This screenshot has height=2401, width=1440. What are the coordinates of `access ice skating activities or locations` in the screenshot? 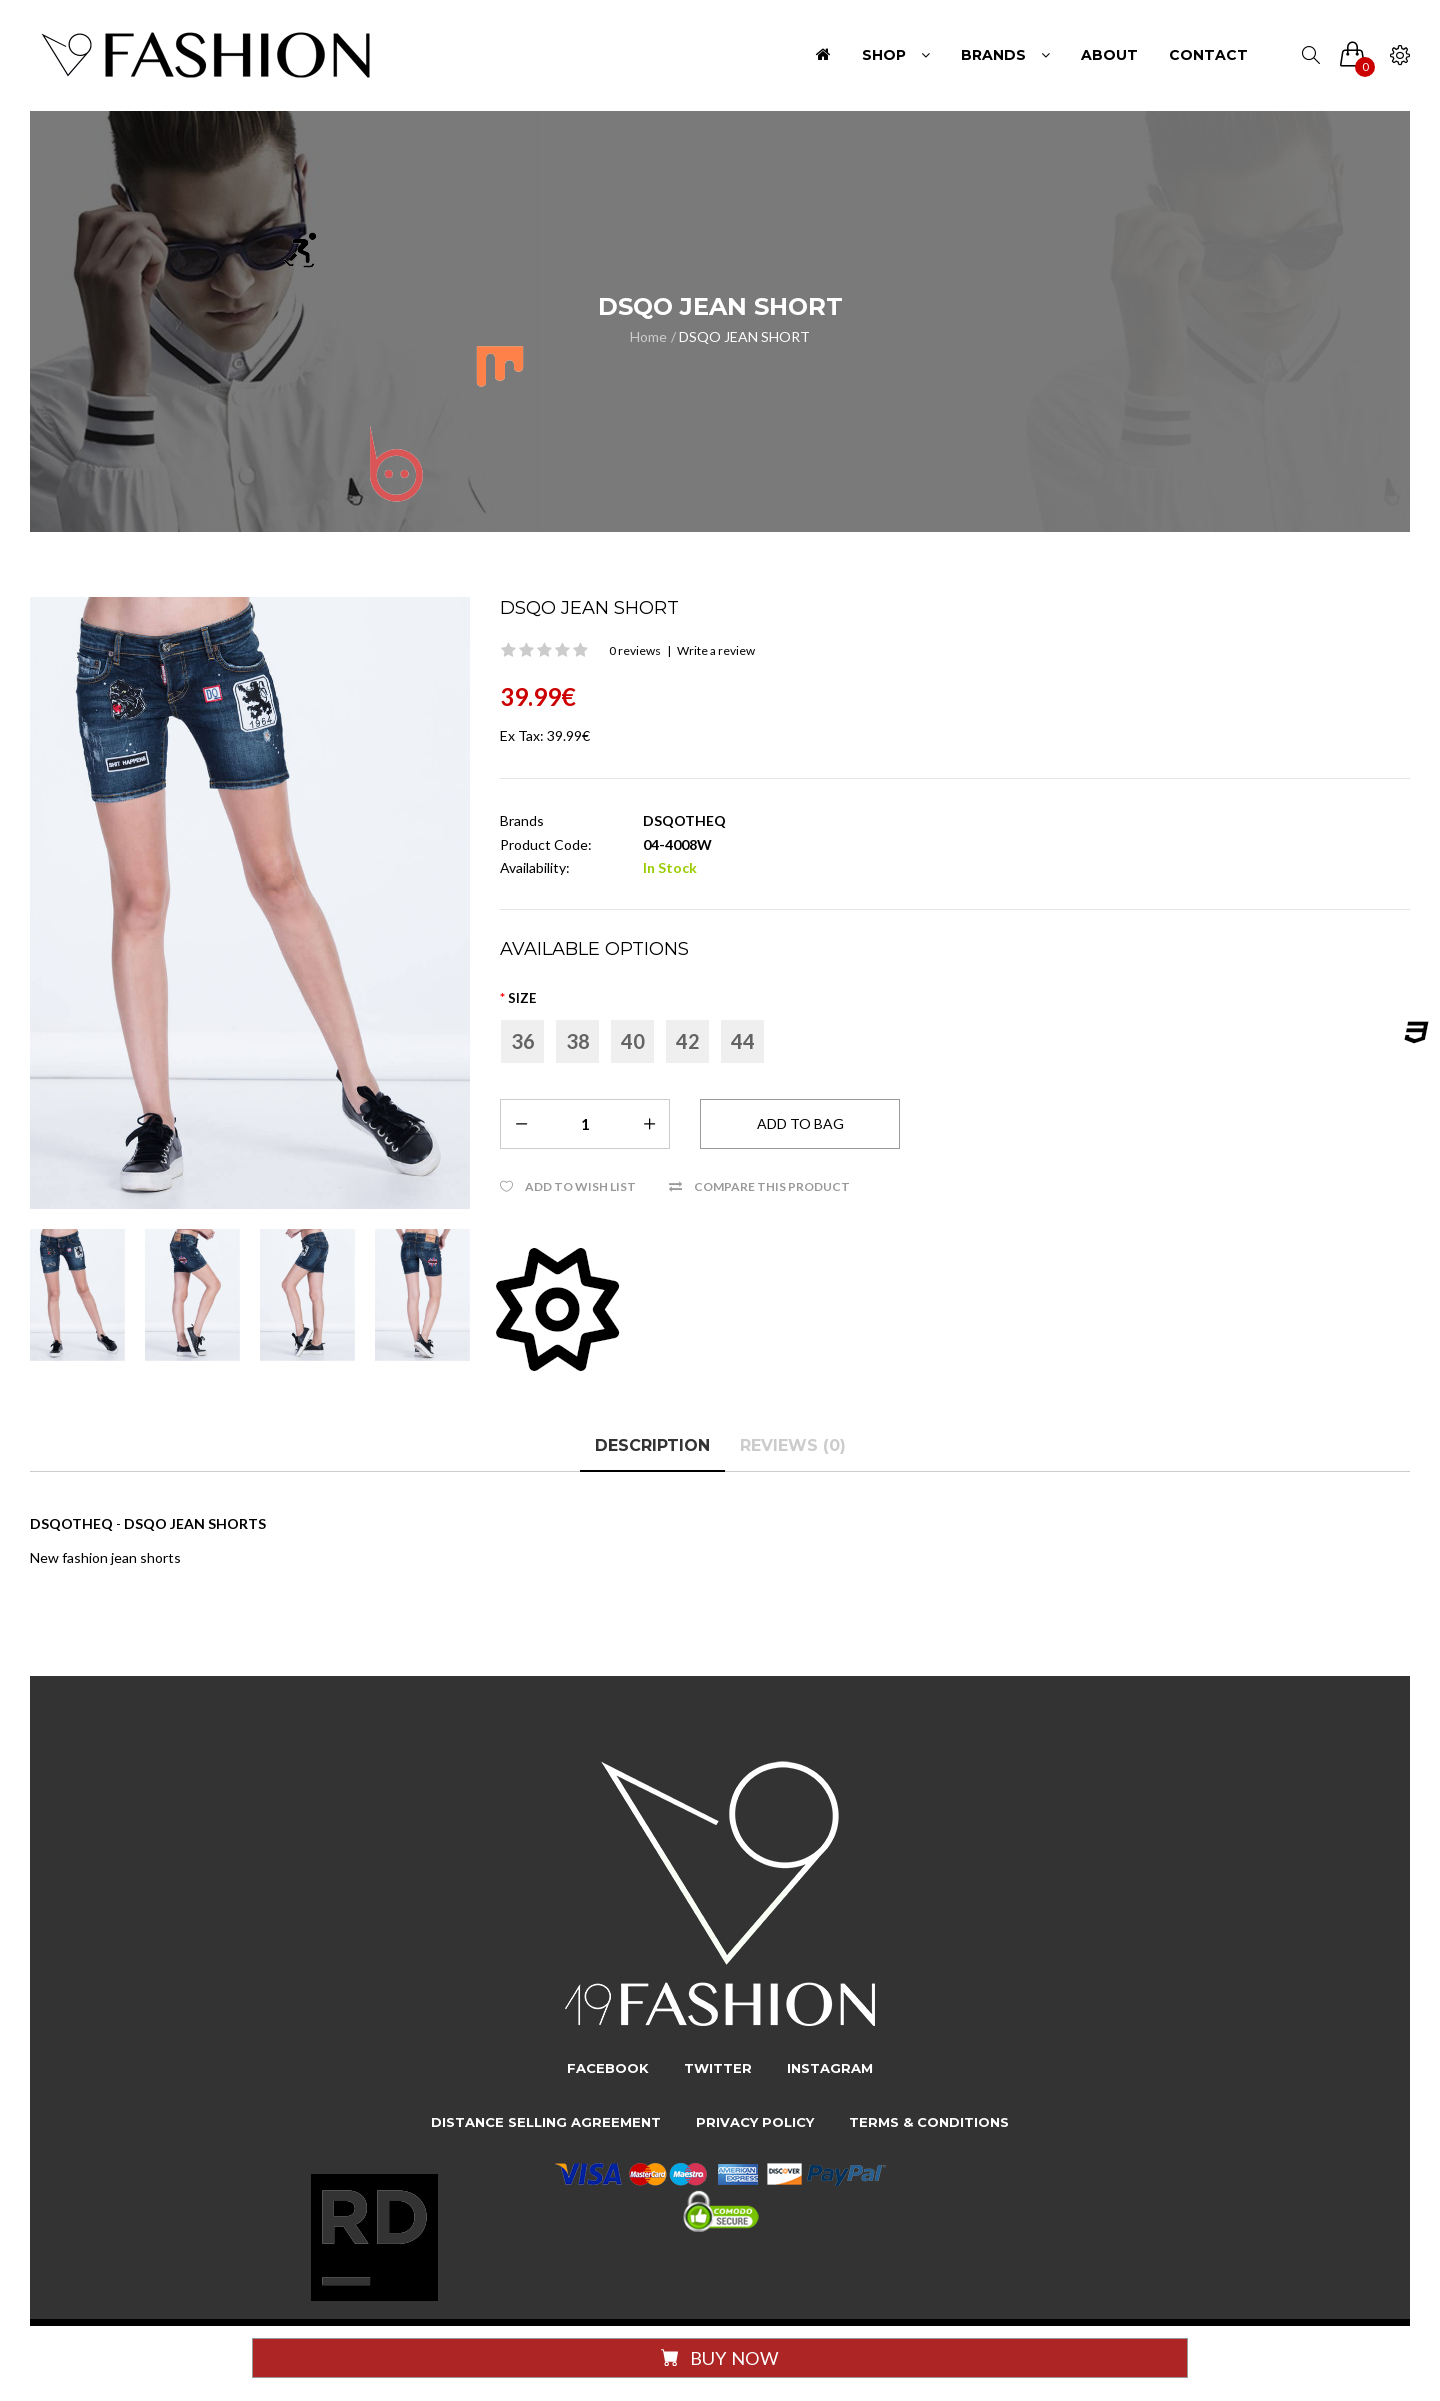 It's located at (301, 250).